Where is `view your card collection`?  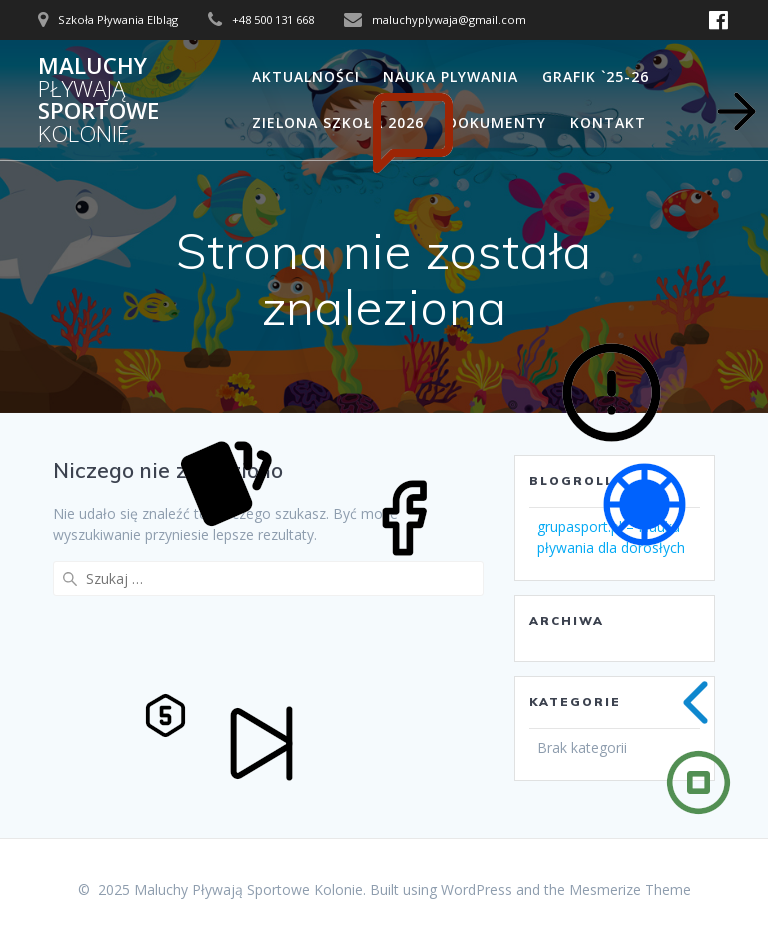
view your card collection is located at coordinates (225, 481).